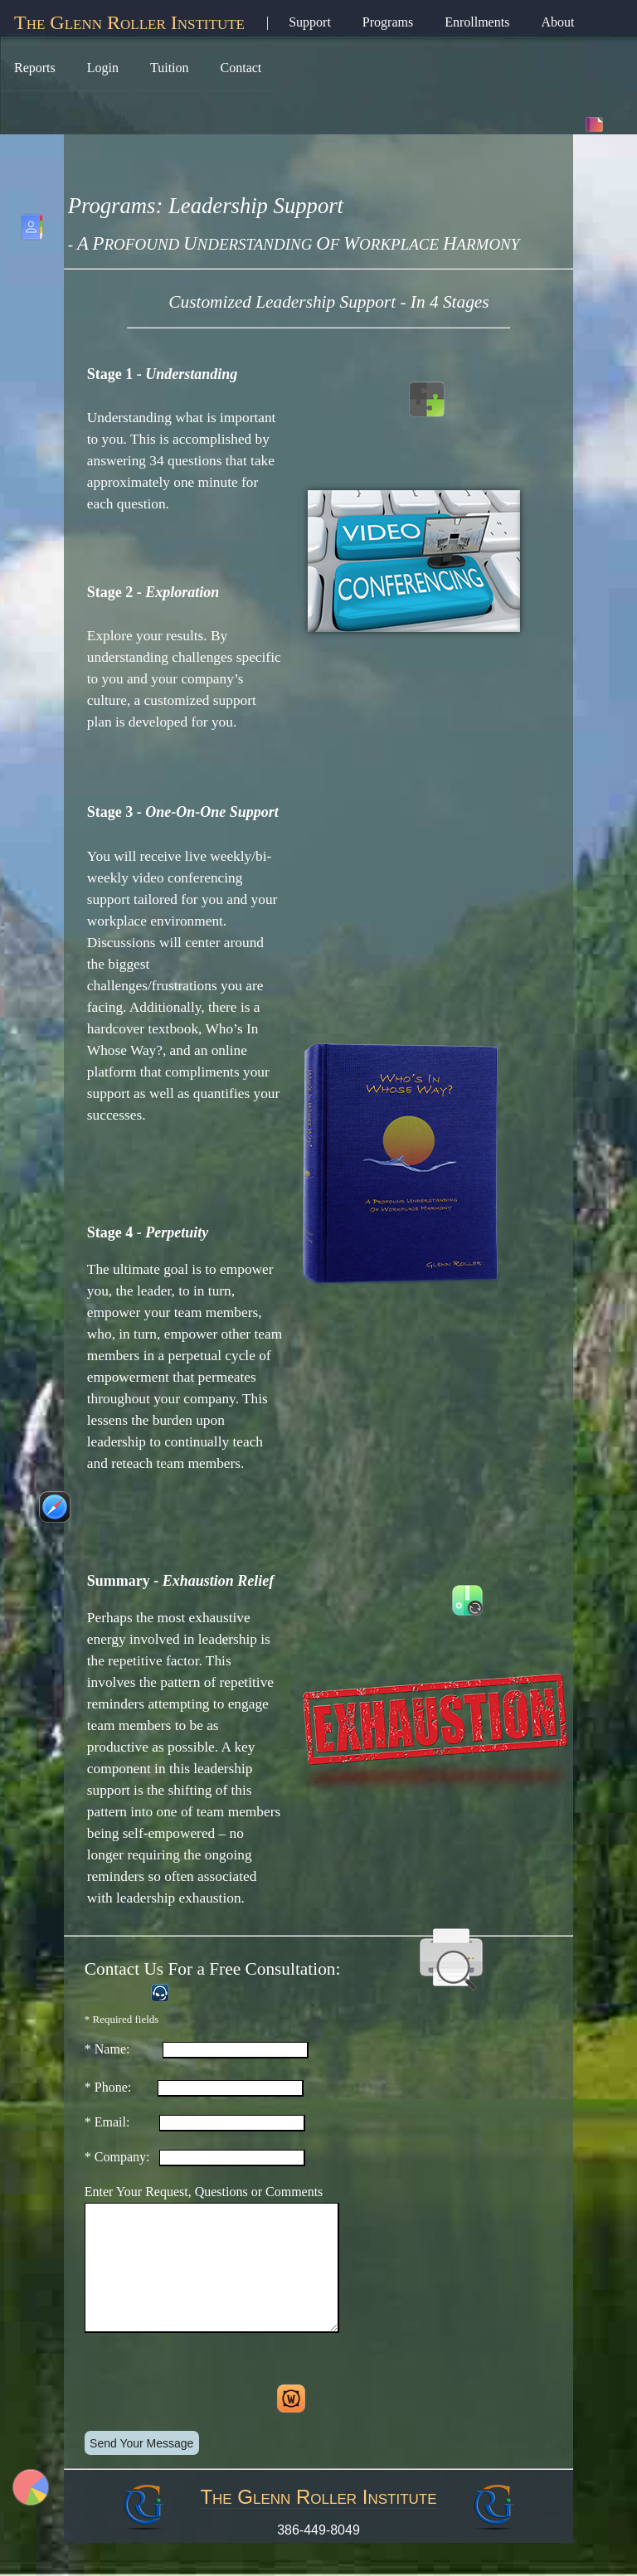 Image resolution: width=637 pixels, height=2576 pixels. Describe the element at coordinates (467, 1600) in the screenshot. I see `open yast system update manager` at that location.